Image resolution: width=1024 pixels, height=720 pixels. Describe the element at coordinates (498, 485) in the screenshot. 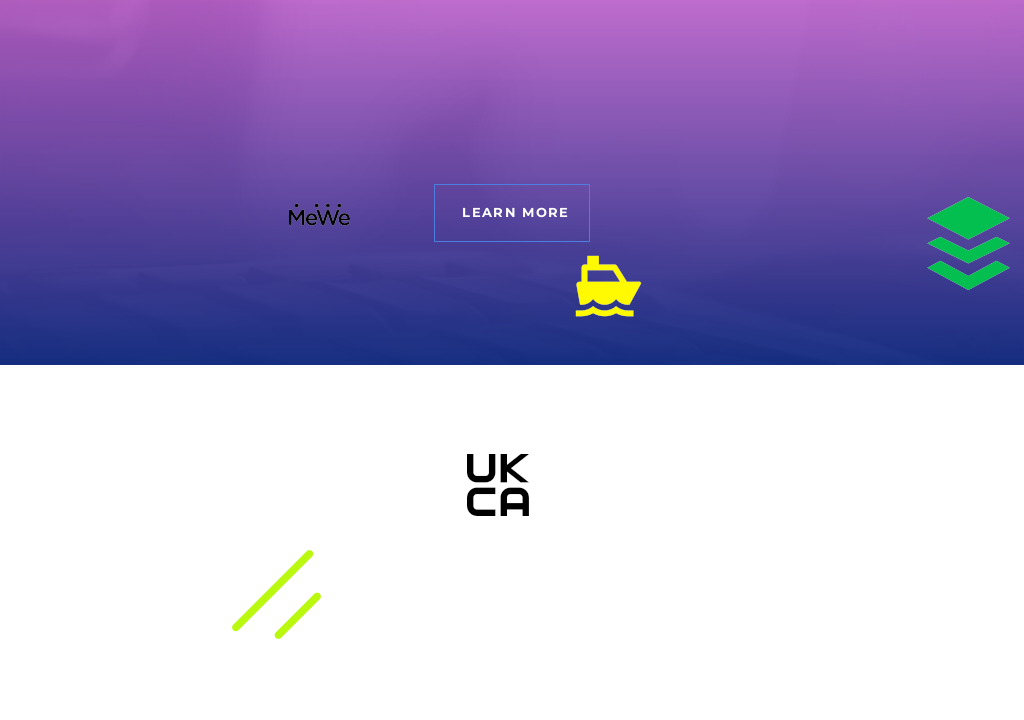

I see `UKCA (UK Conformity Assessed) certification mark` at that location.